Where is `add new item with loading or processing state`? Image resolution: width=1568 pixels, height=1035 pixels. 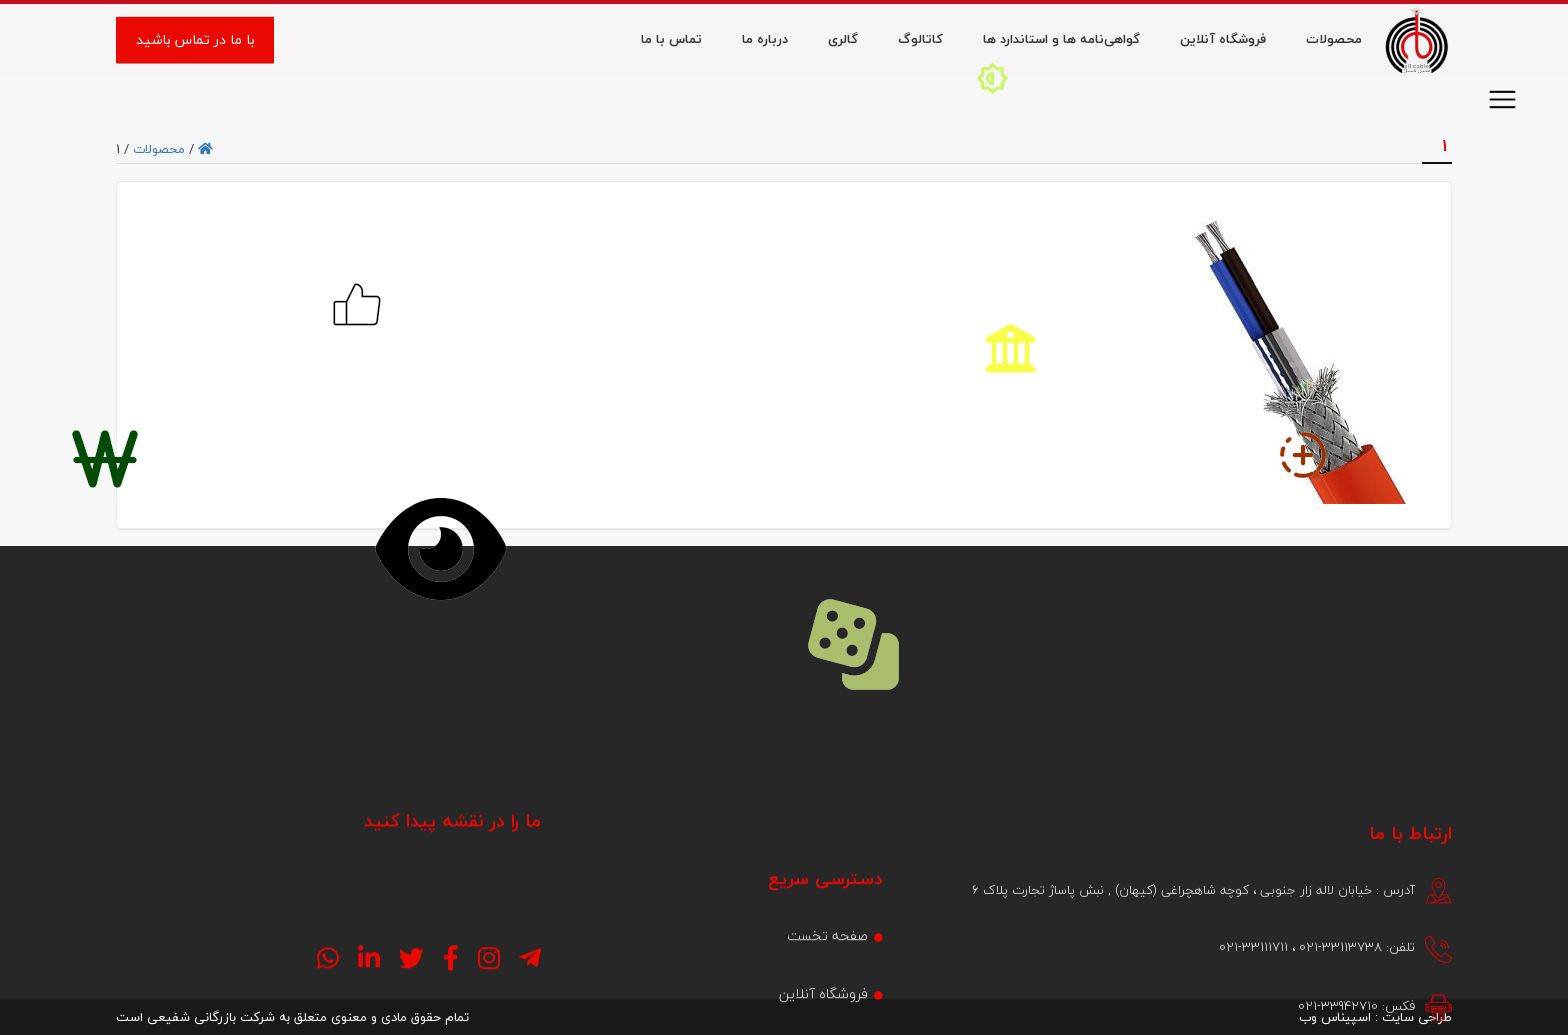
add new item with loading or processing state is located at coordinates (1303, 455).